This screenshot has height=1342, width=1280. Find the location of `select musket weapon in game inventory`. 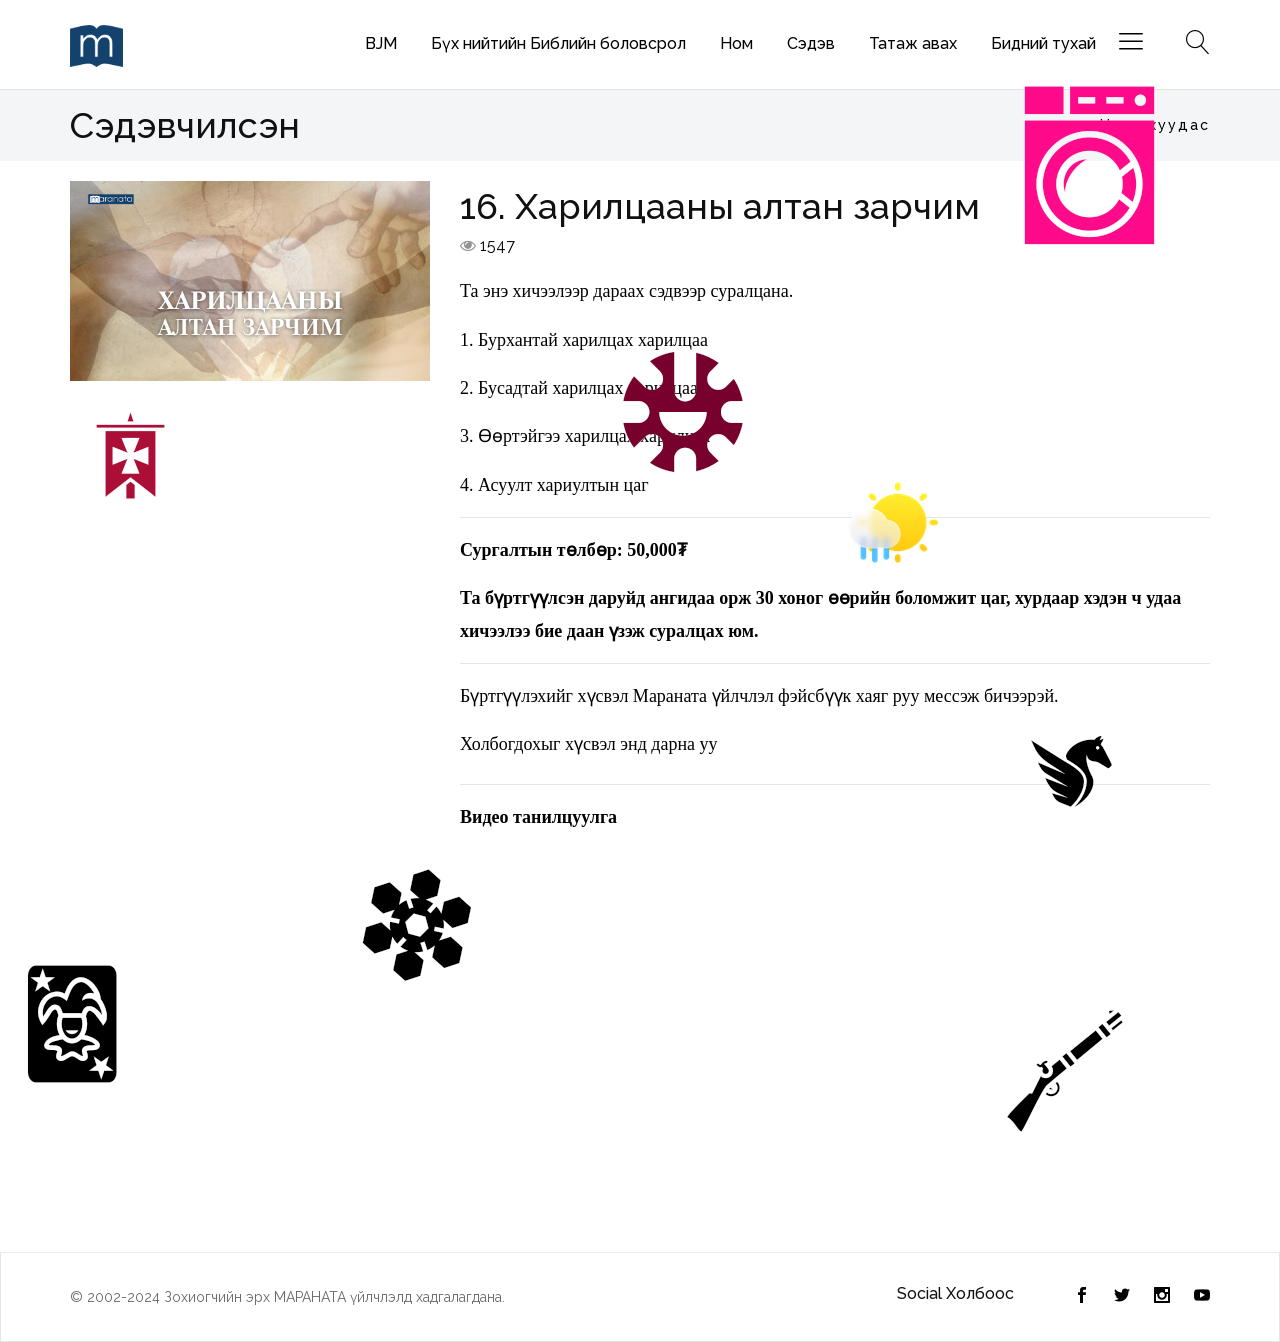

select musket weapon in game inventory is located at coordinates (1065, 1071).